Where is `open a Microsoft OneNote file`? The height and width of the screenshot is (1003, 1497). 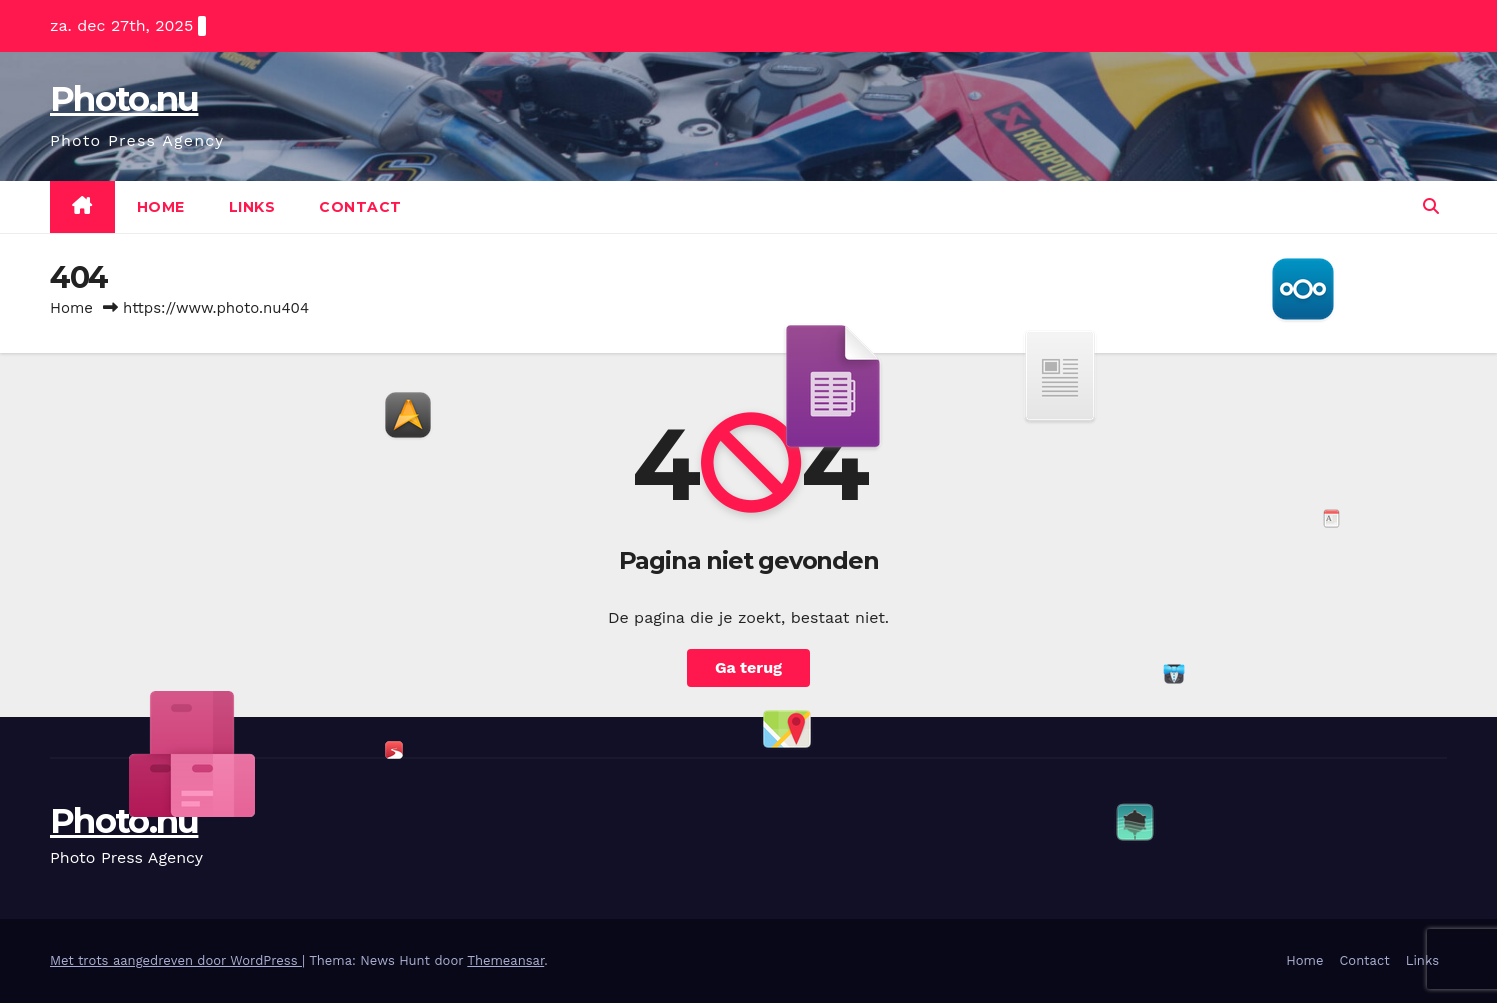
open a Microsoft OneNote file is located at coordinates (833, 386).